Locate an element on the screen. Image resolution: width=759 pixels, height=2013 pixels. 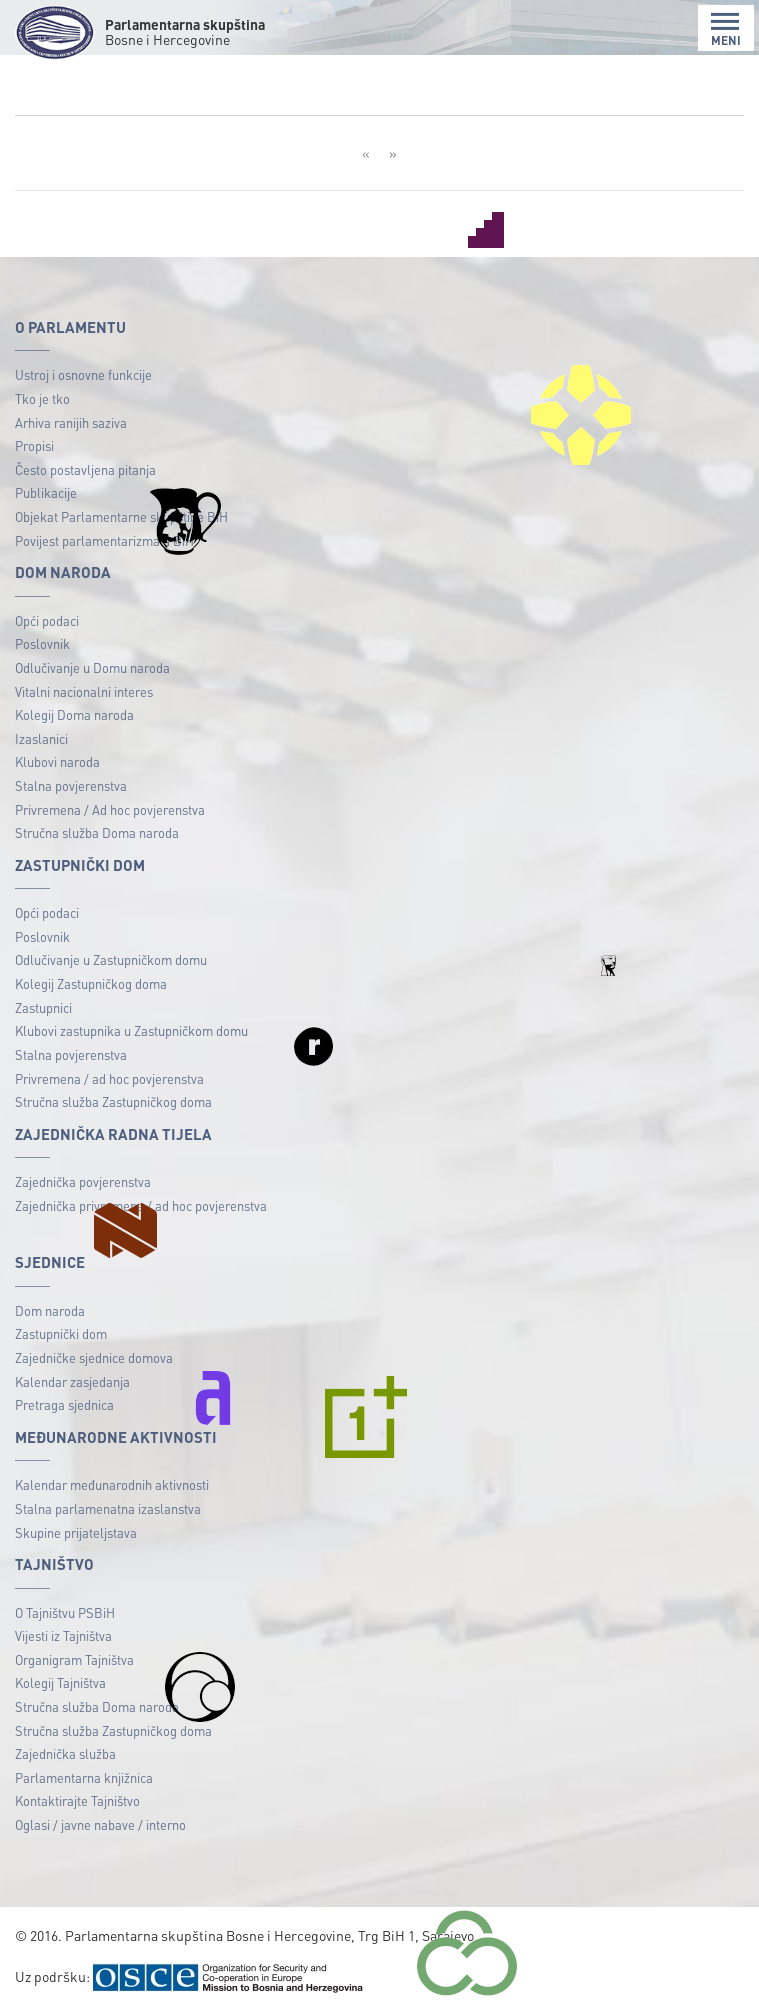
appian brand logo is located at coordinates (213, 1398).